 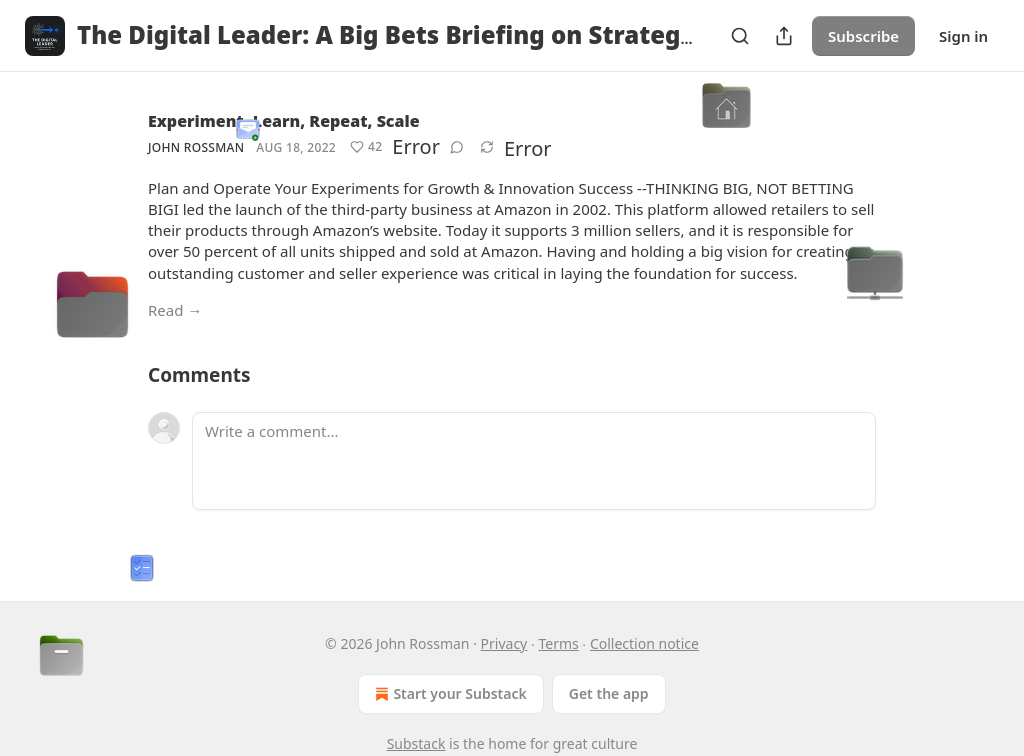 What do you see at coordinates (92, 304) in the screenshot?
I see `open folder containing files or documents` at bounding box center [92, 304].